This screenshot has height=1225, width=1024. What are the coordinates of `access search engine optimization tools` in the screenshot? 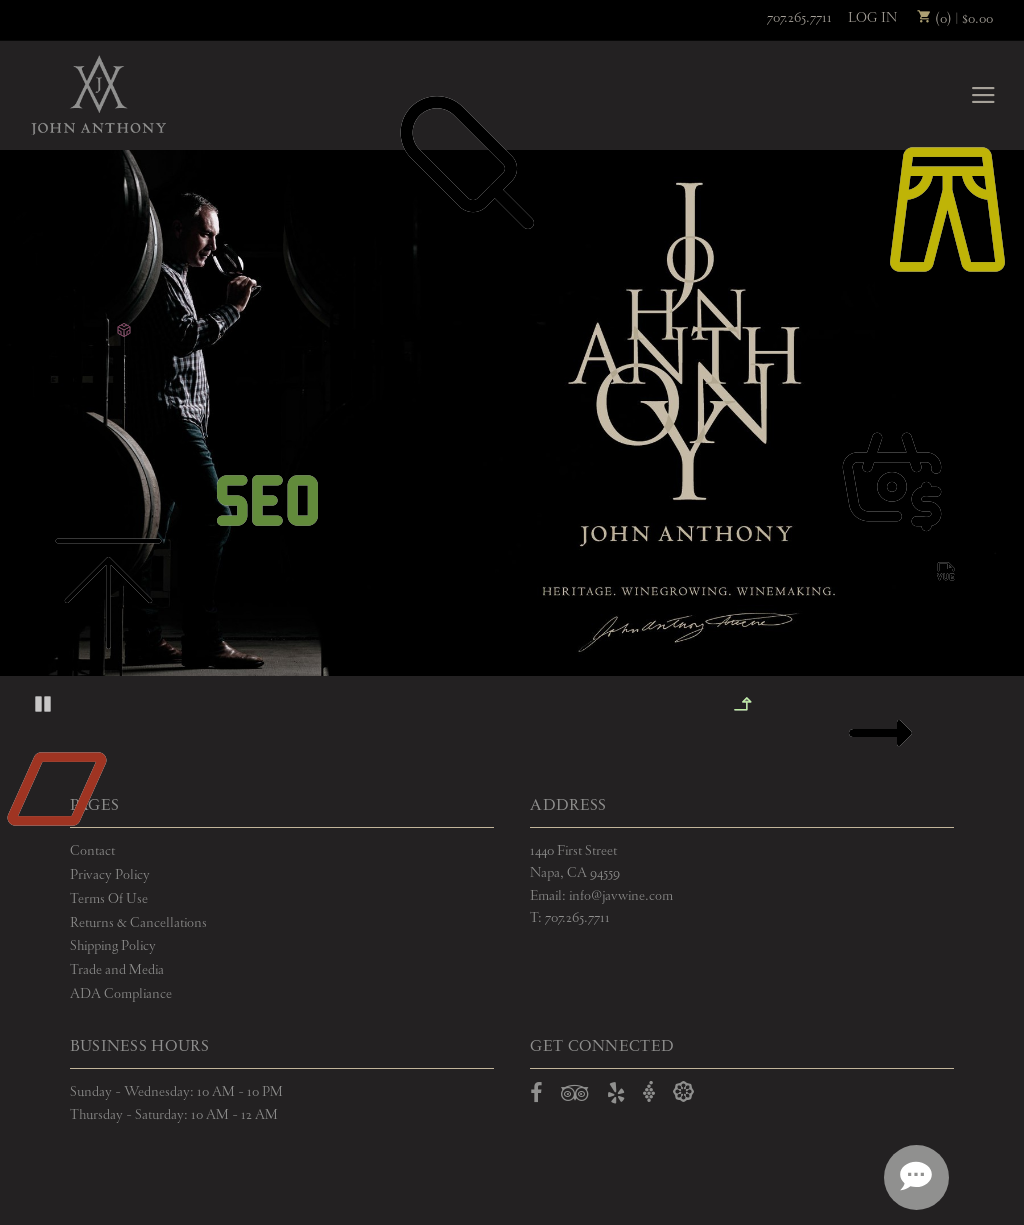 It's located at (267, 500).